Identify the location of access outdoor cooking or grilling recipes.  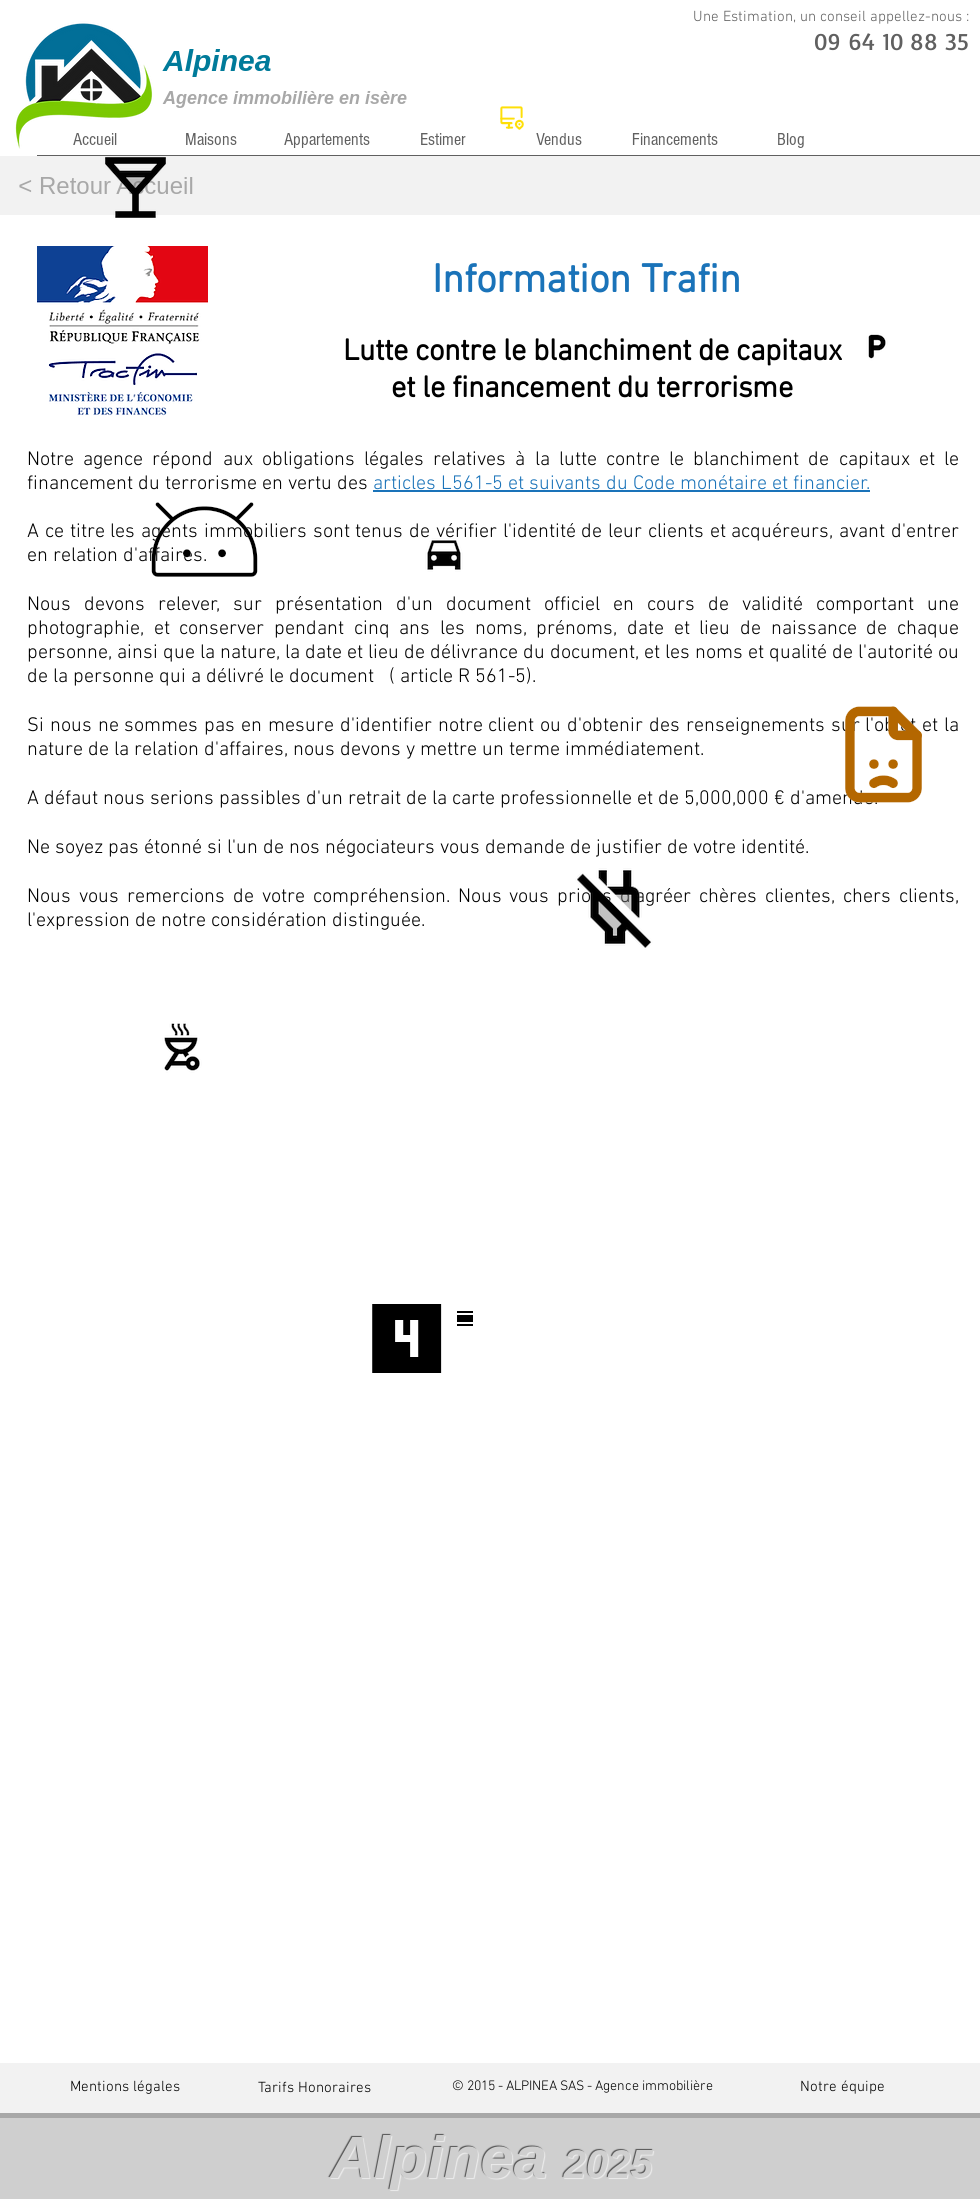
(181, 1047).